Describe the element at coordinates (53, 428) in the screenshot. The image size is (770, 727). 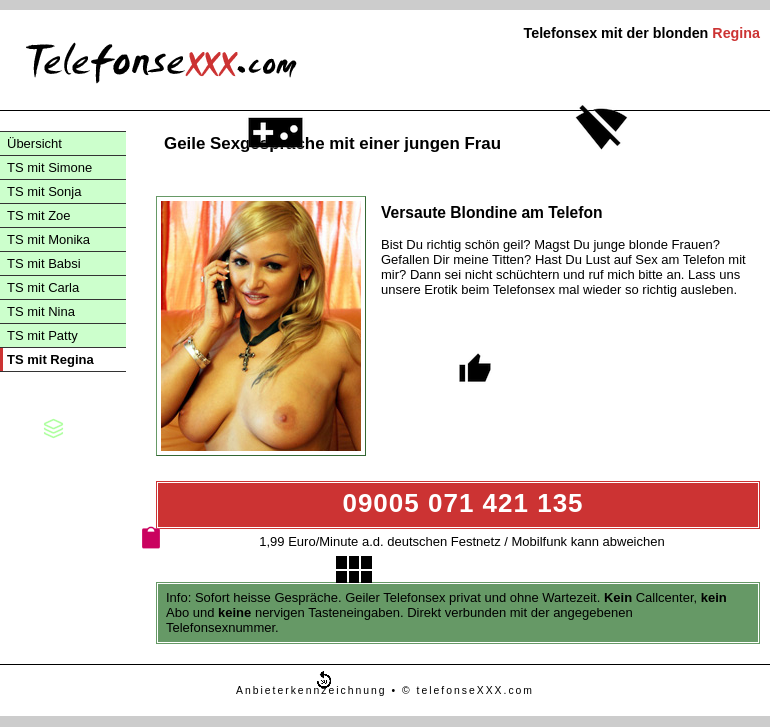
I see `toggle layer visibility in an editor` at that location.